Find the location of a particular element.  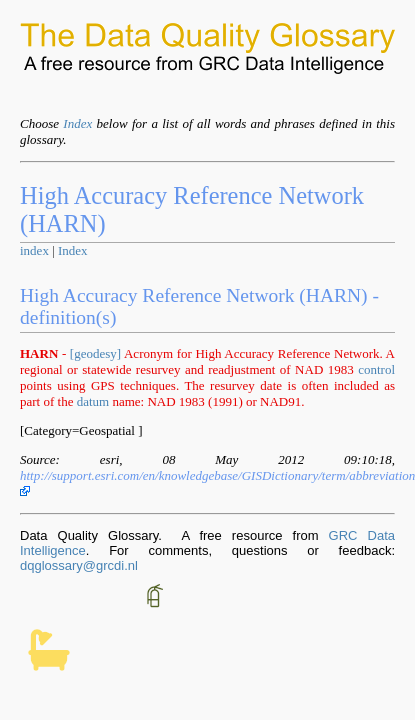

indicates bathroom amenities available is located at coordinates (49, 650).